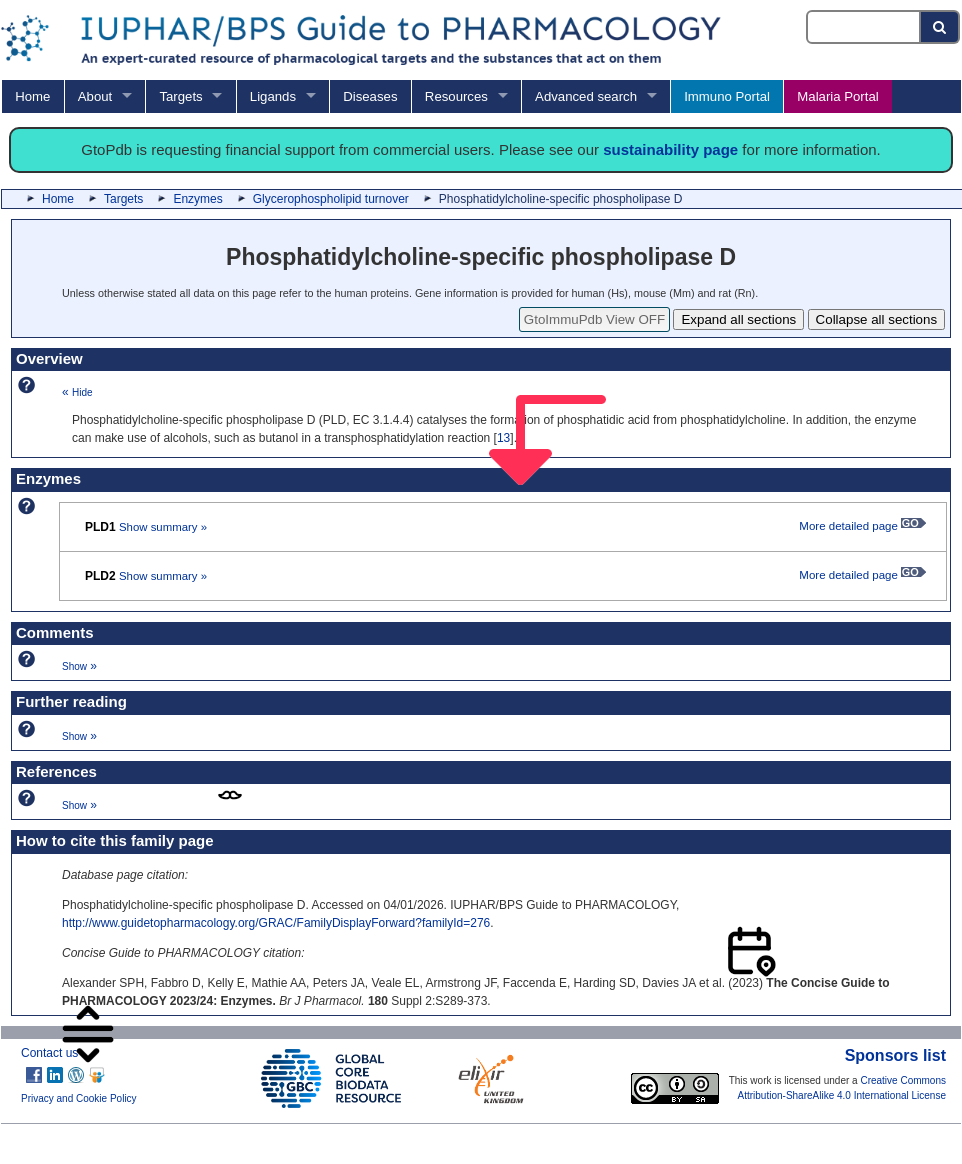 This screenshot has width=962, height=1164. What do you see at coordinates (749, 950) in the screenshot?
I see `pin an event to a specific location` at bounding box center [749, 950].